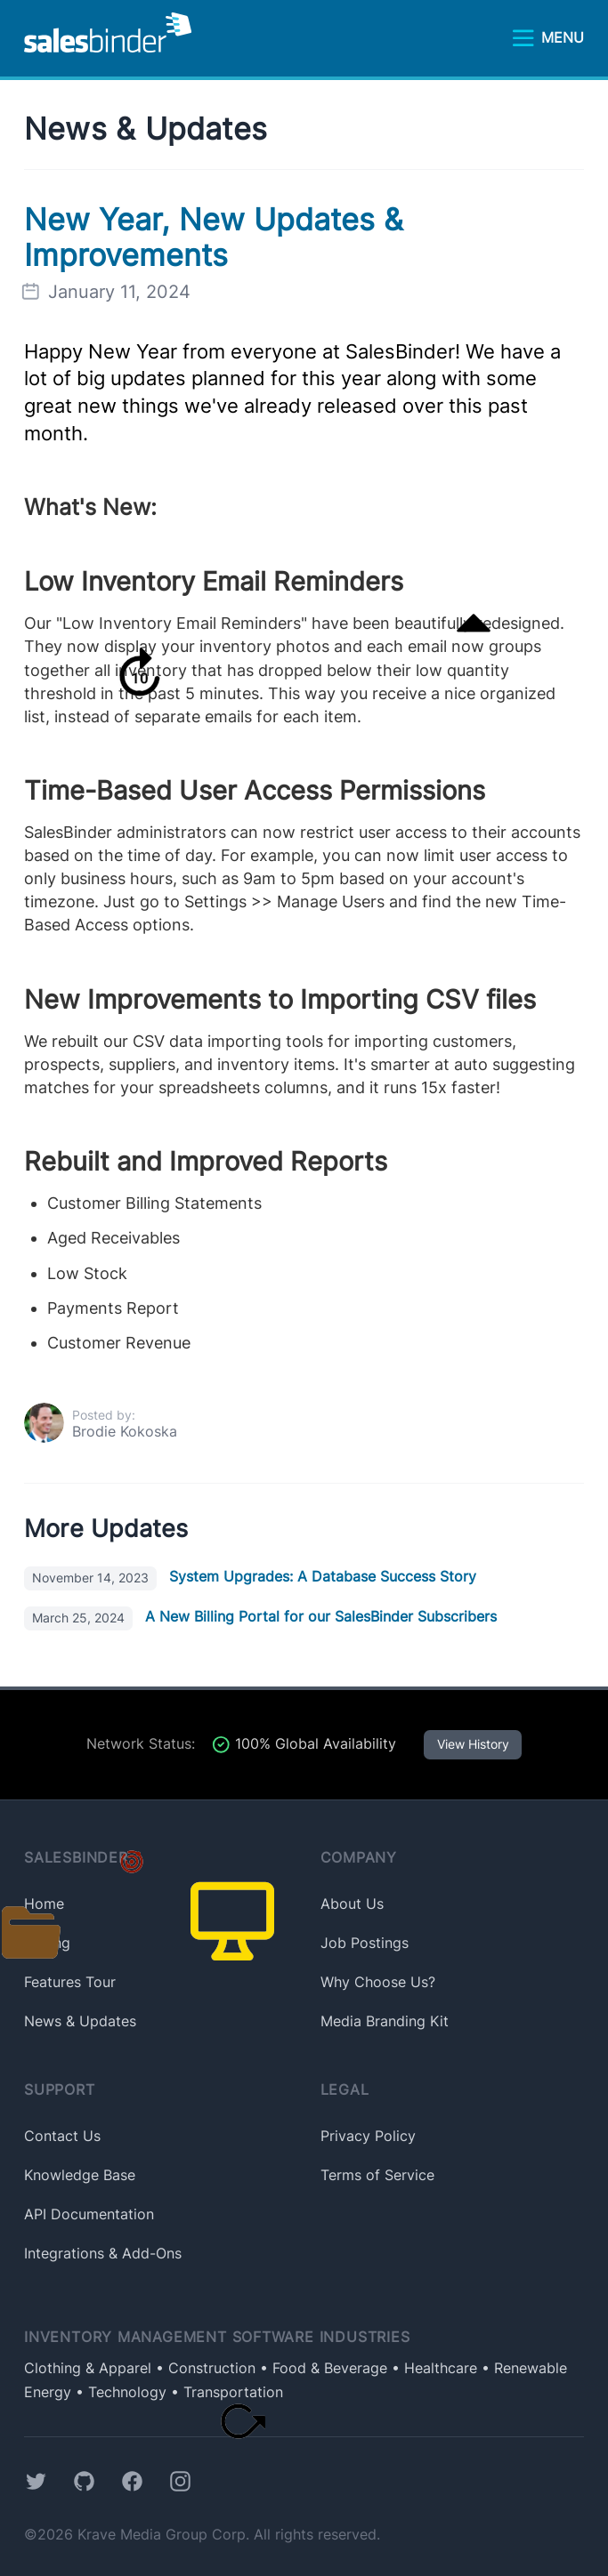 This screenshot has height=2576, width=608. Describe the element at coordinates (474, 623) in the screenshot. I see `collapse an expanded section` at that location.